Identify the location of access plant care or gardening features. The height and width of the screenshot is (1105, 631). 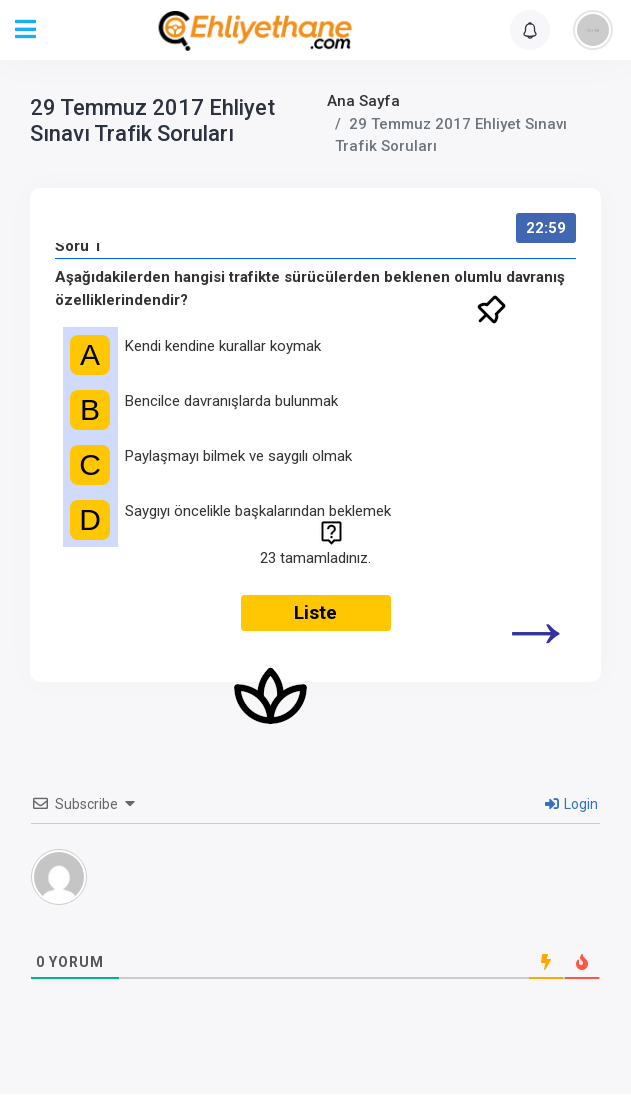
(270, 697).